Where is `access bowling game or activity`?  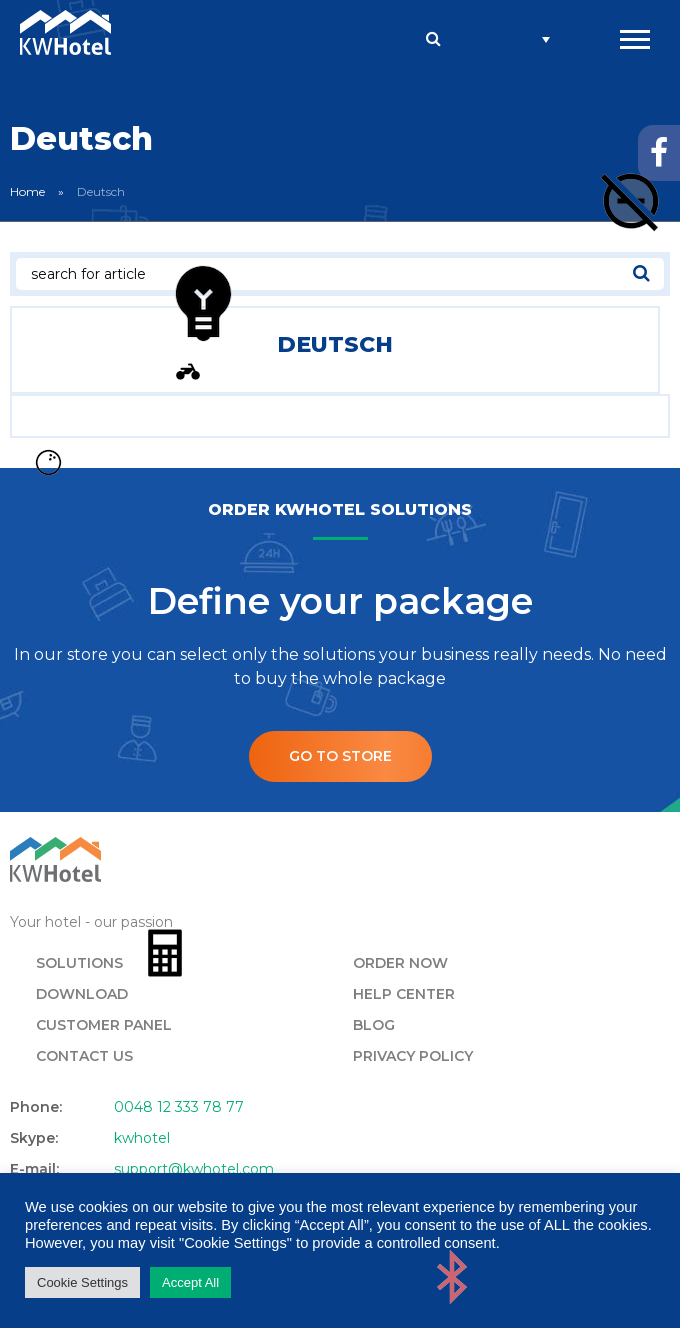
access bowling game or activity is located at coordinates (48, 462).